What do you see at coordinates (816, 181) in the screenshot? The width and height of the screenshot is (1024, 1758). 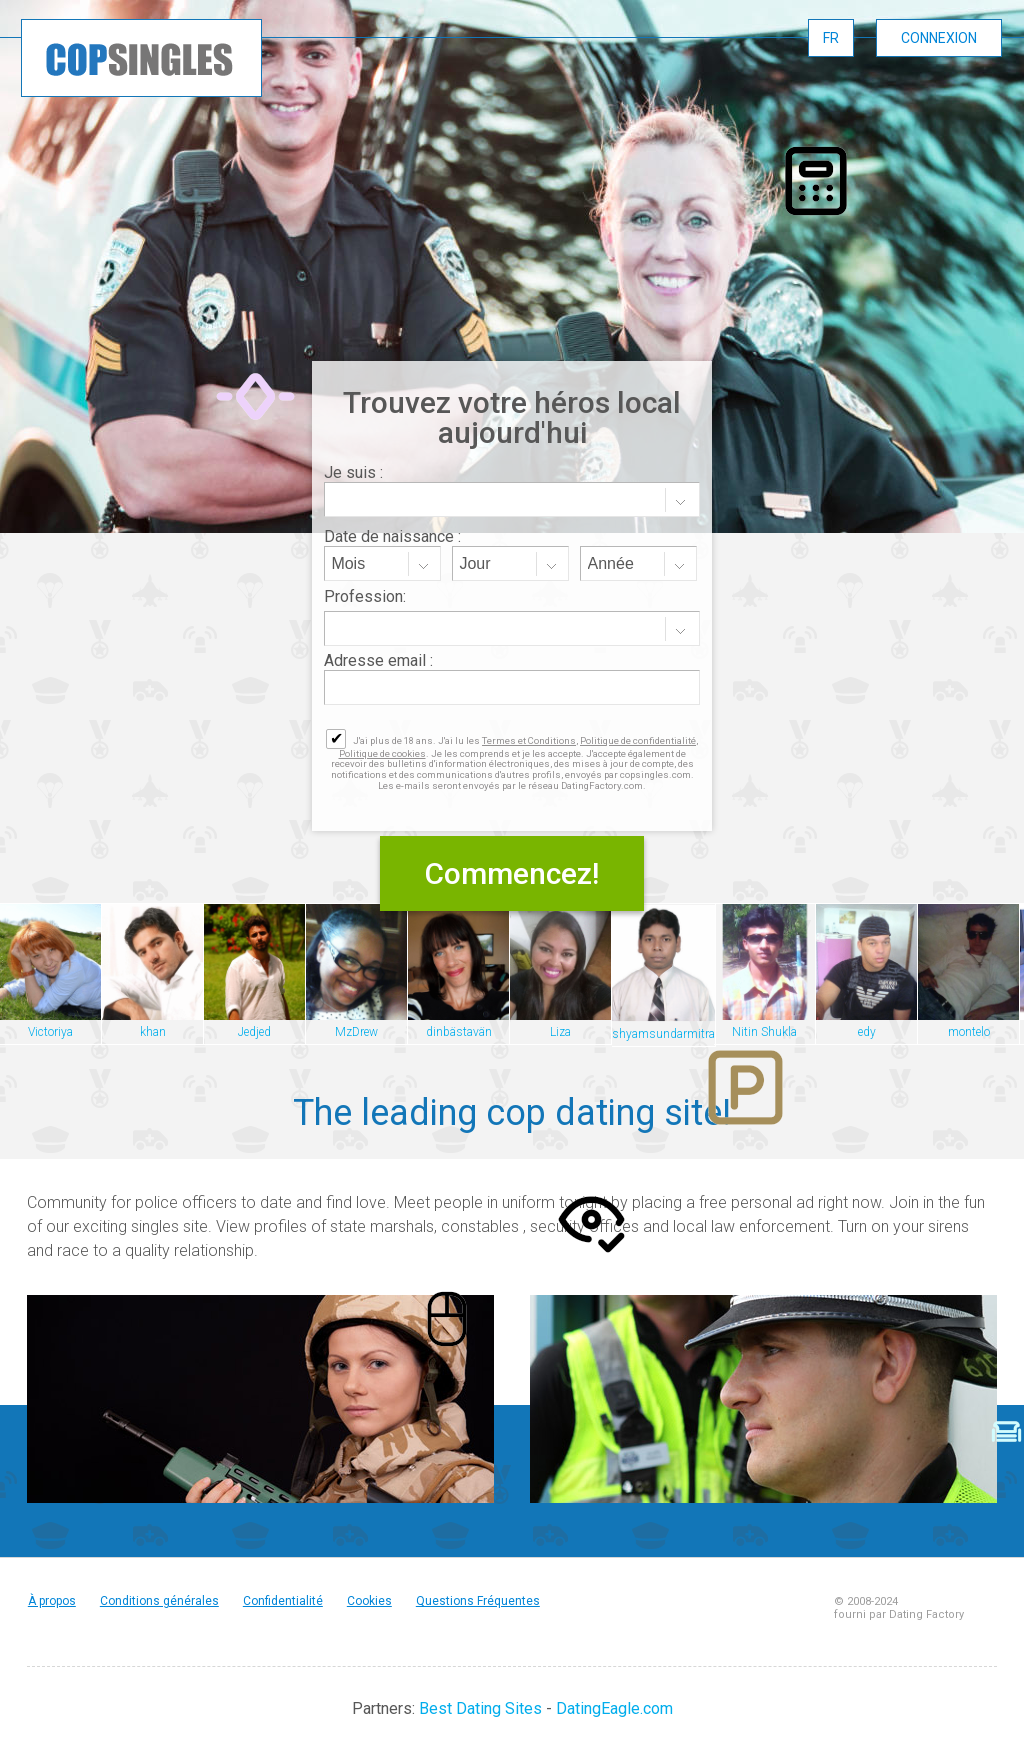 I see `open the calculator app` at bounding box center [816, 181].